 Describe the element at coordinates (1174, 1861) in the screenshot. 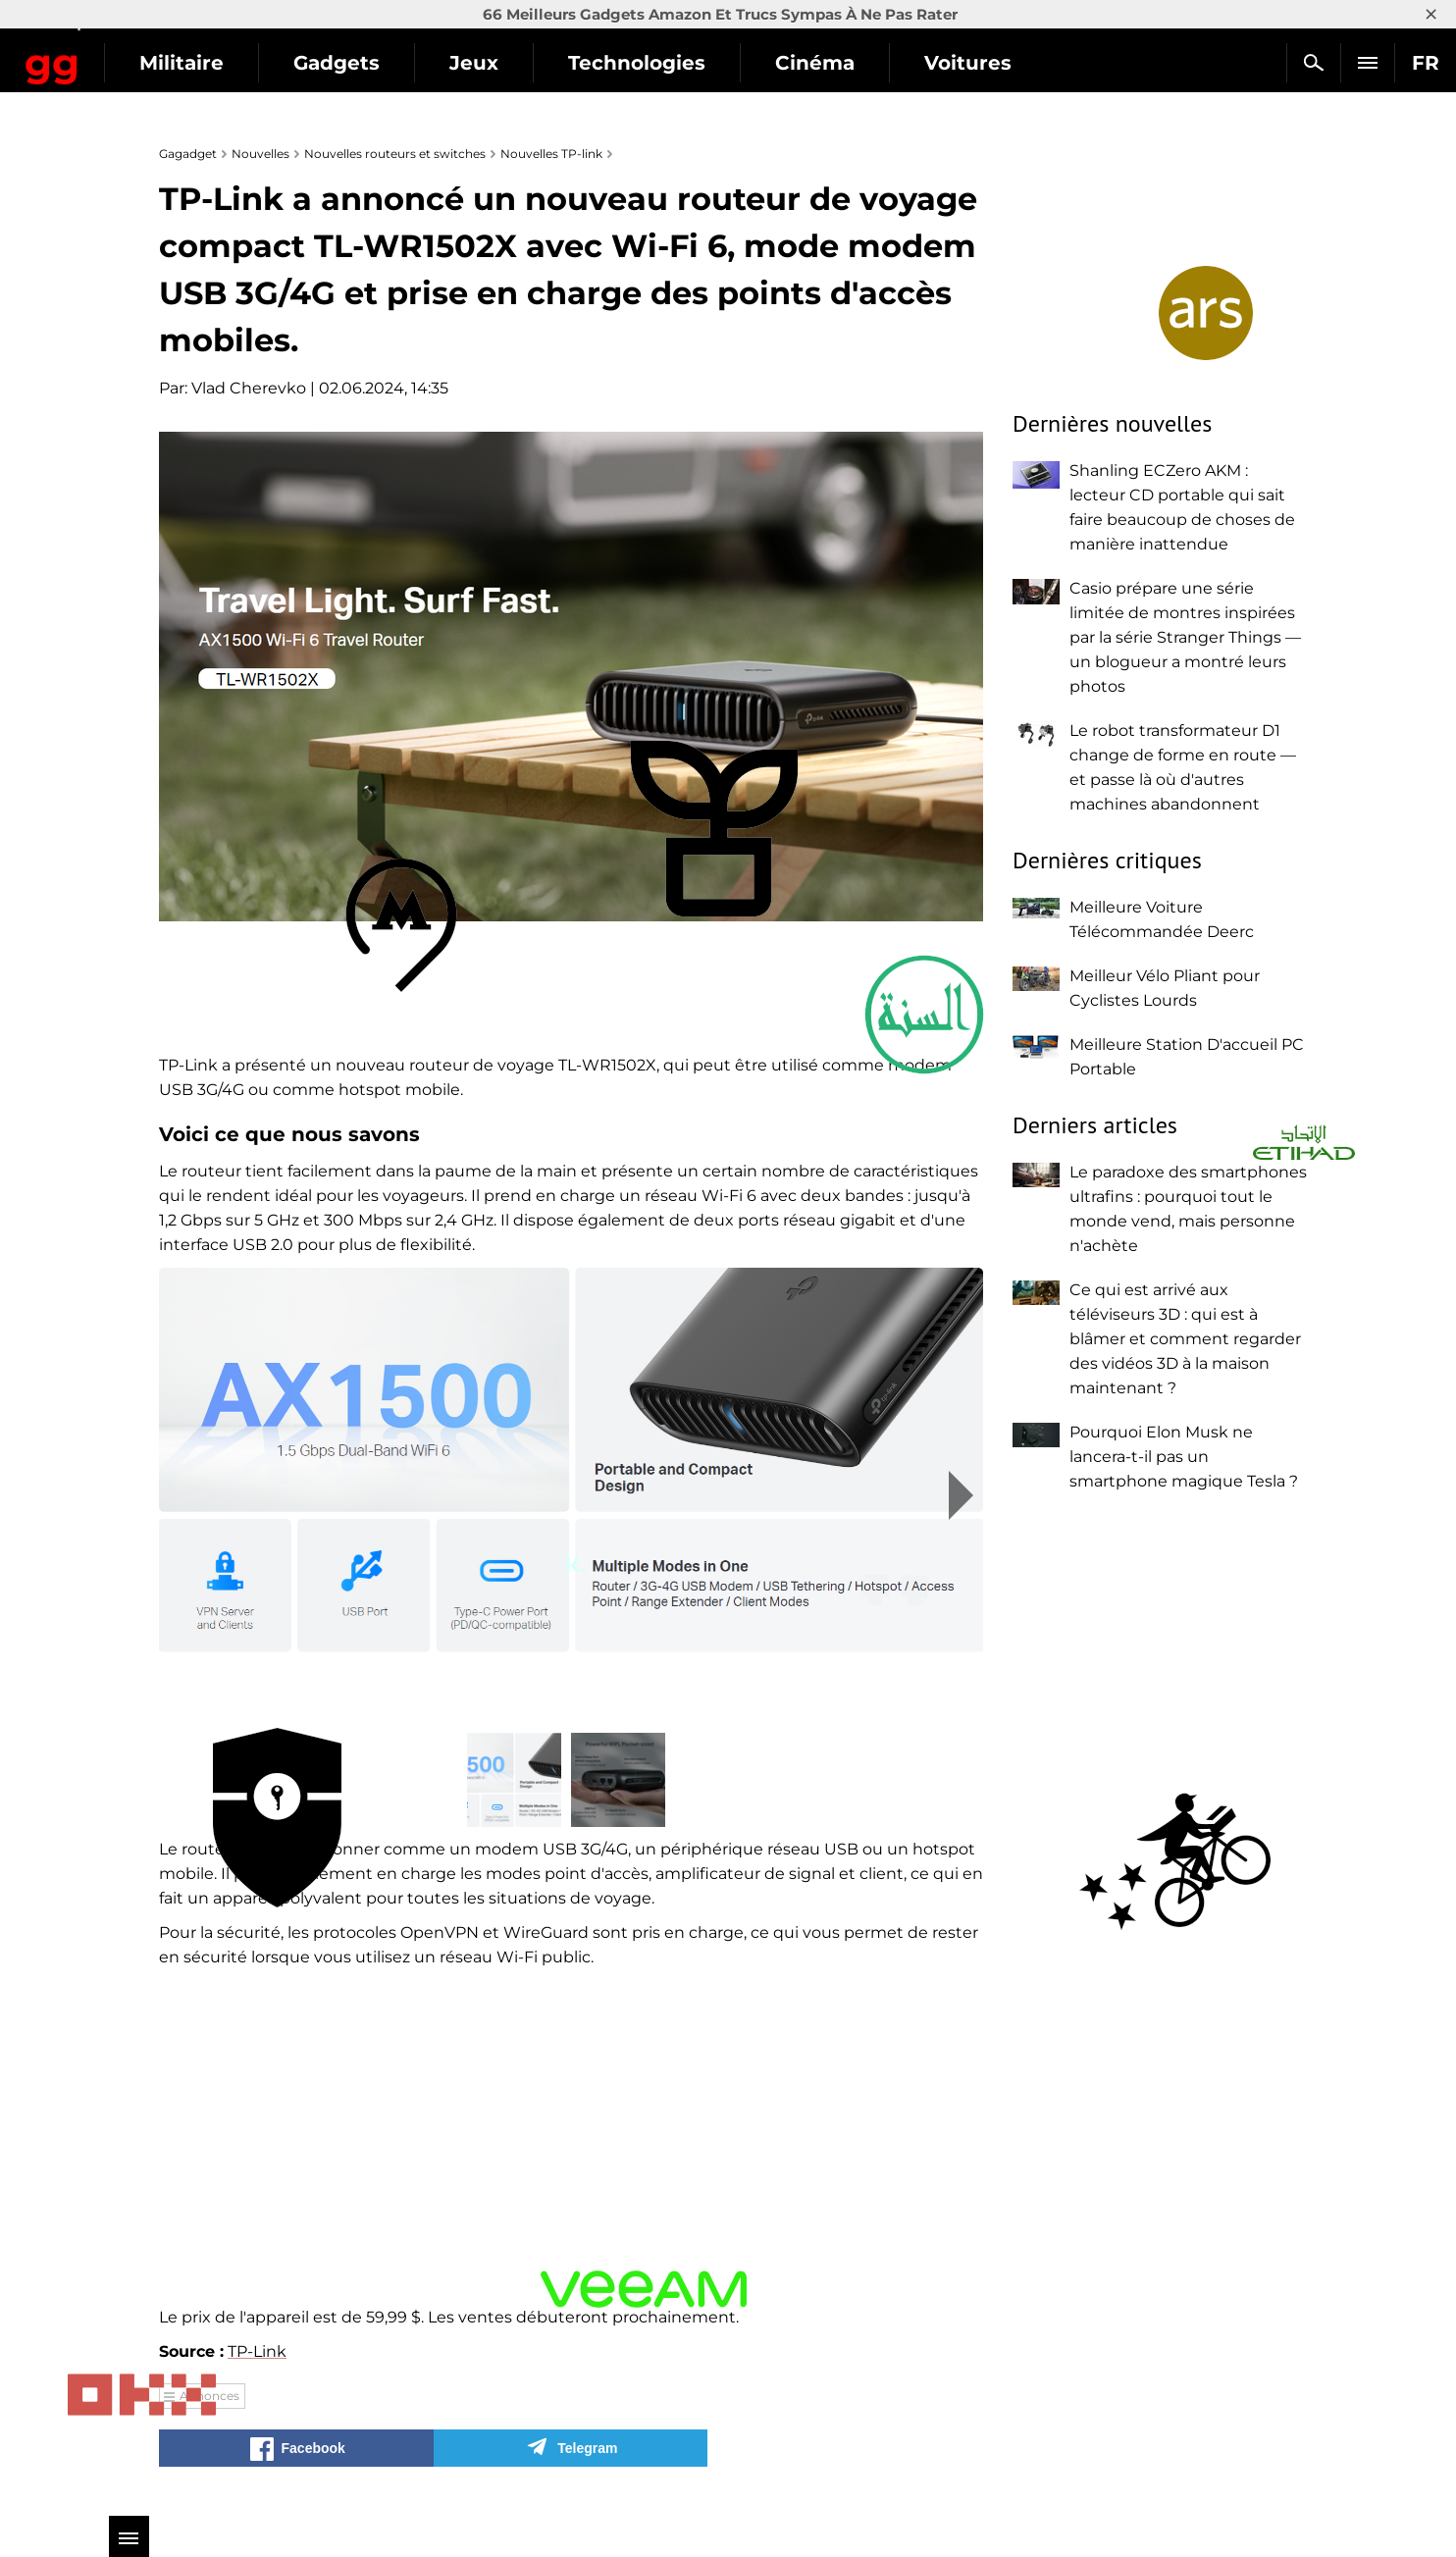

I see `open the Postmates delivery app` at that location.